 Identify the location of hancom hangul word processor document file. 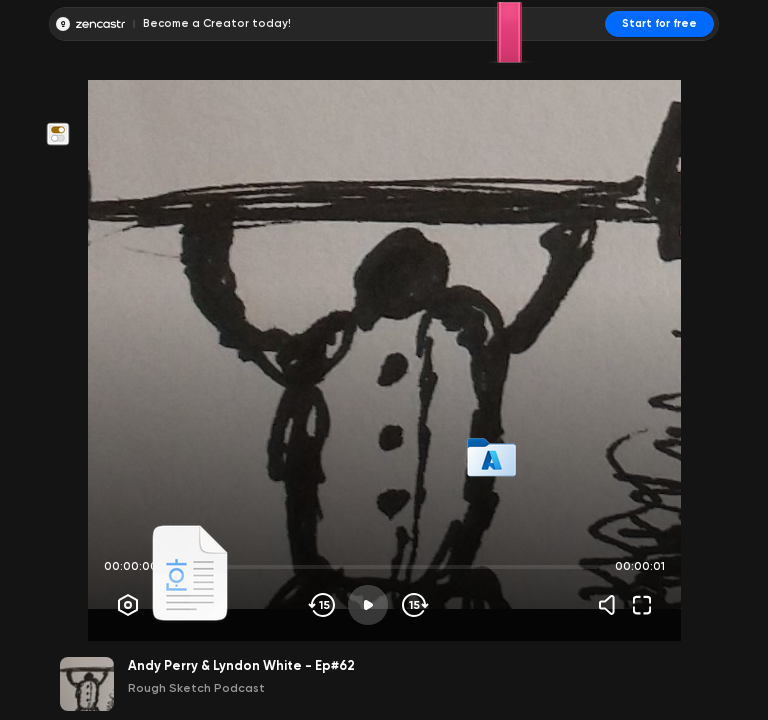
(190, 573).